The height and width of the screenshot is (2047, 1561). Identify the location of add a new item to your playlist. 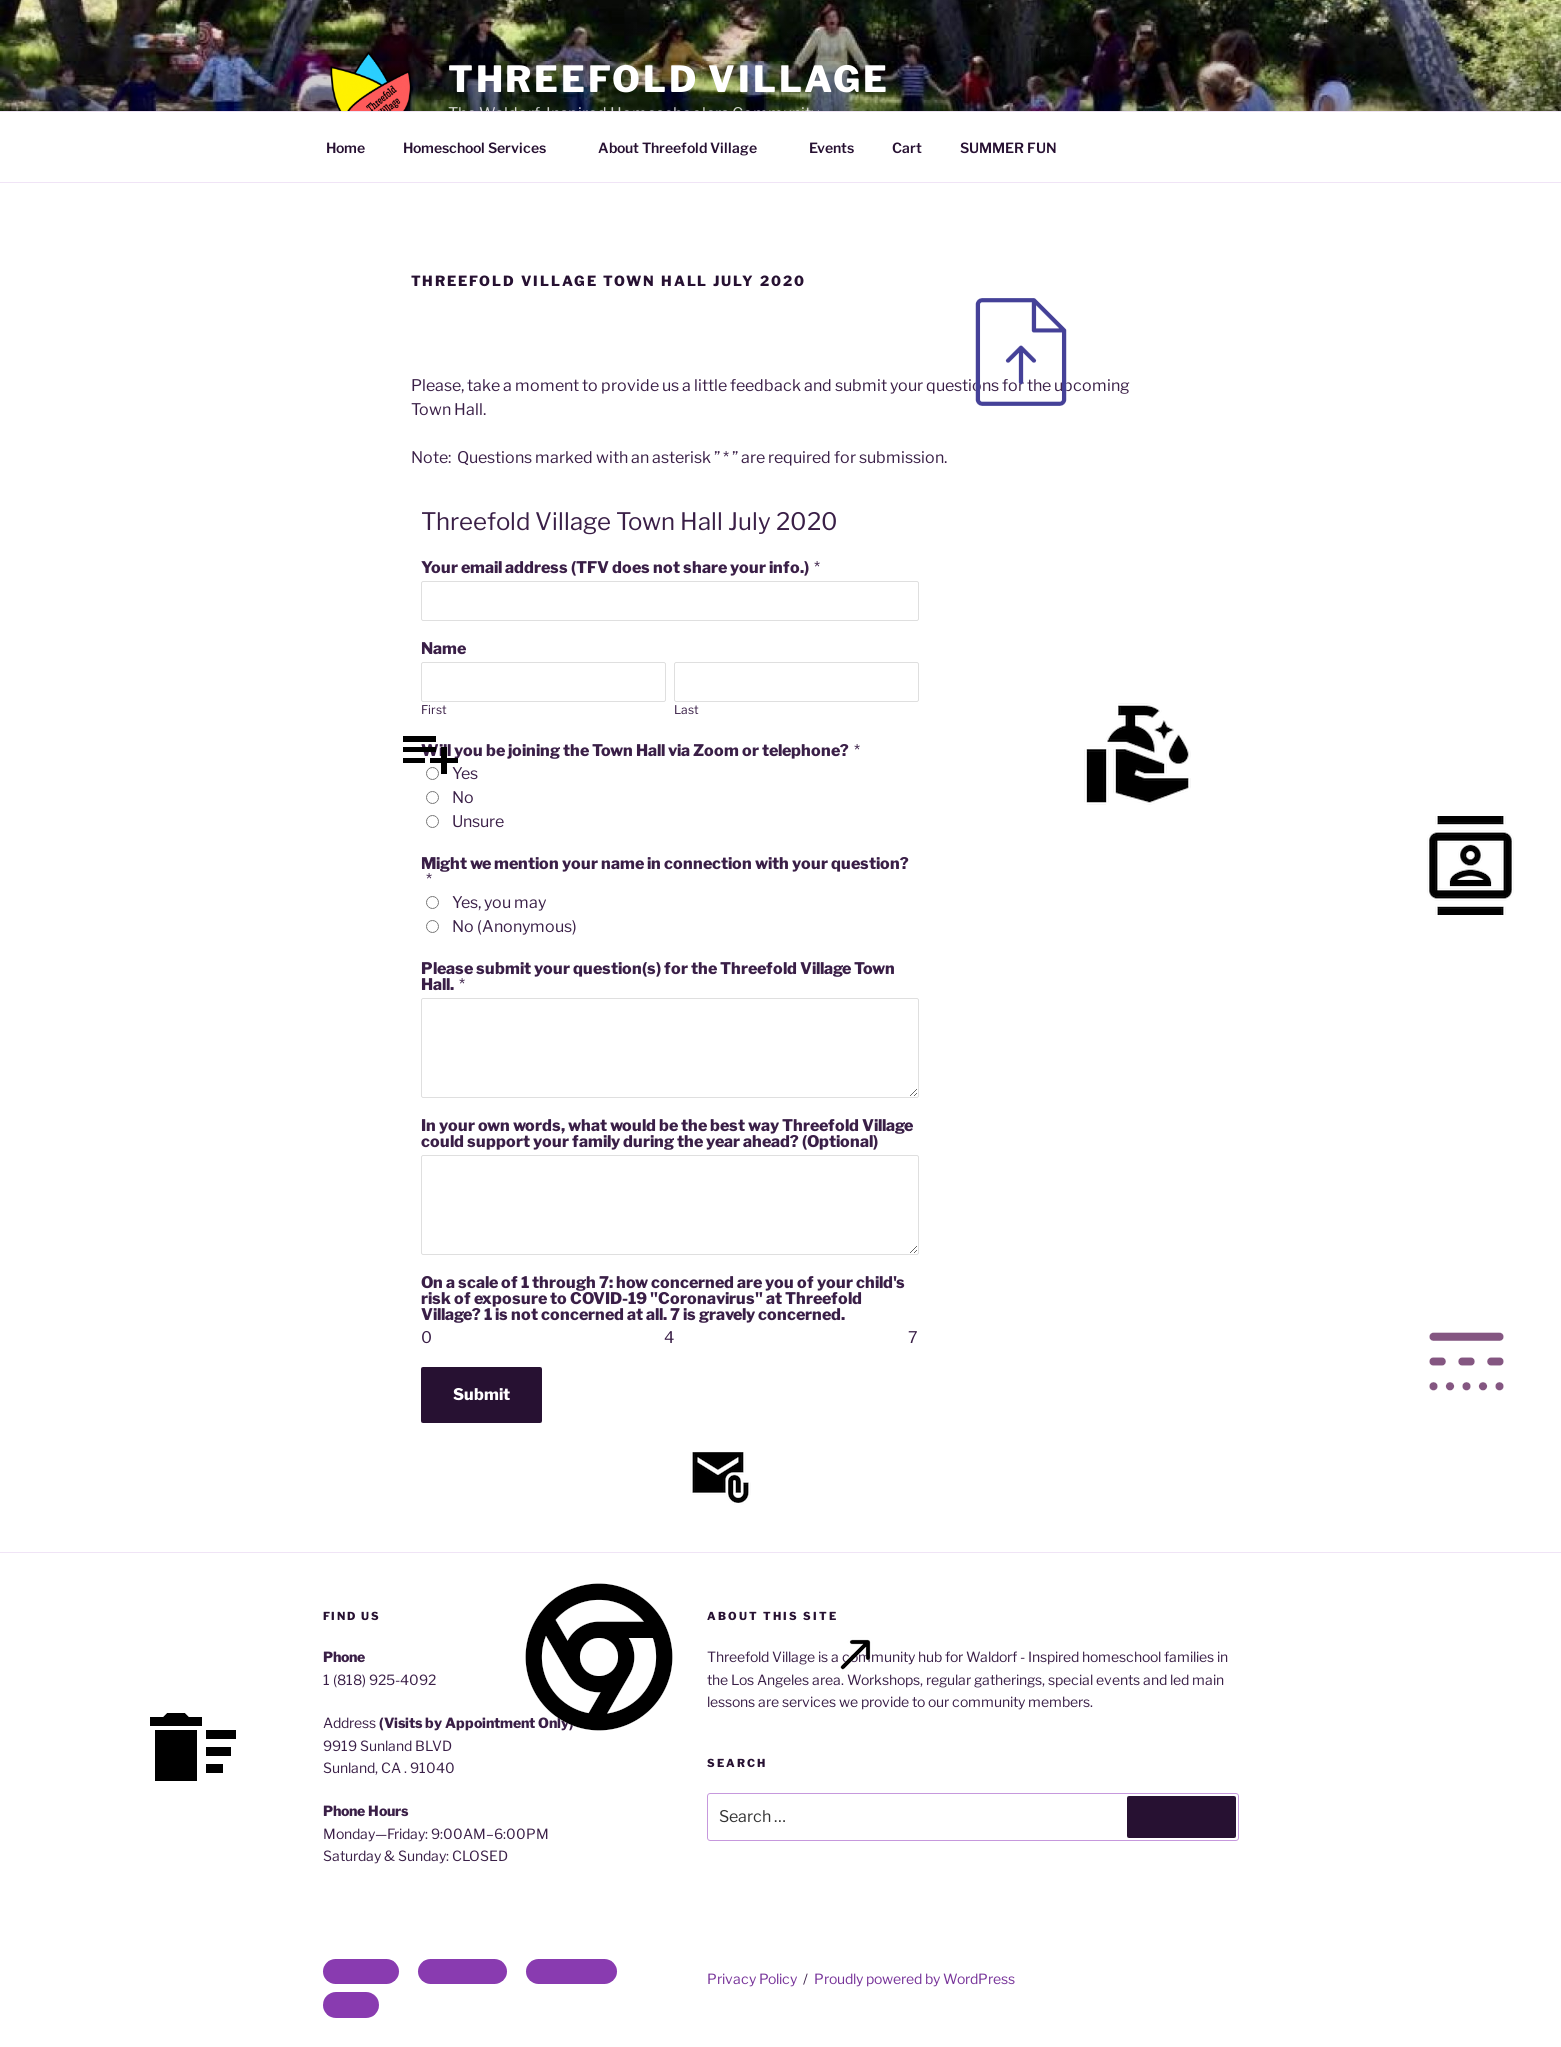
(430, 752).